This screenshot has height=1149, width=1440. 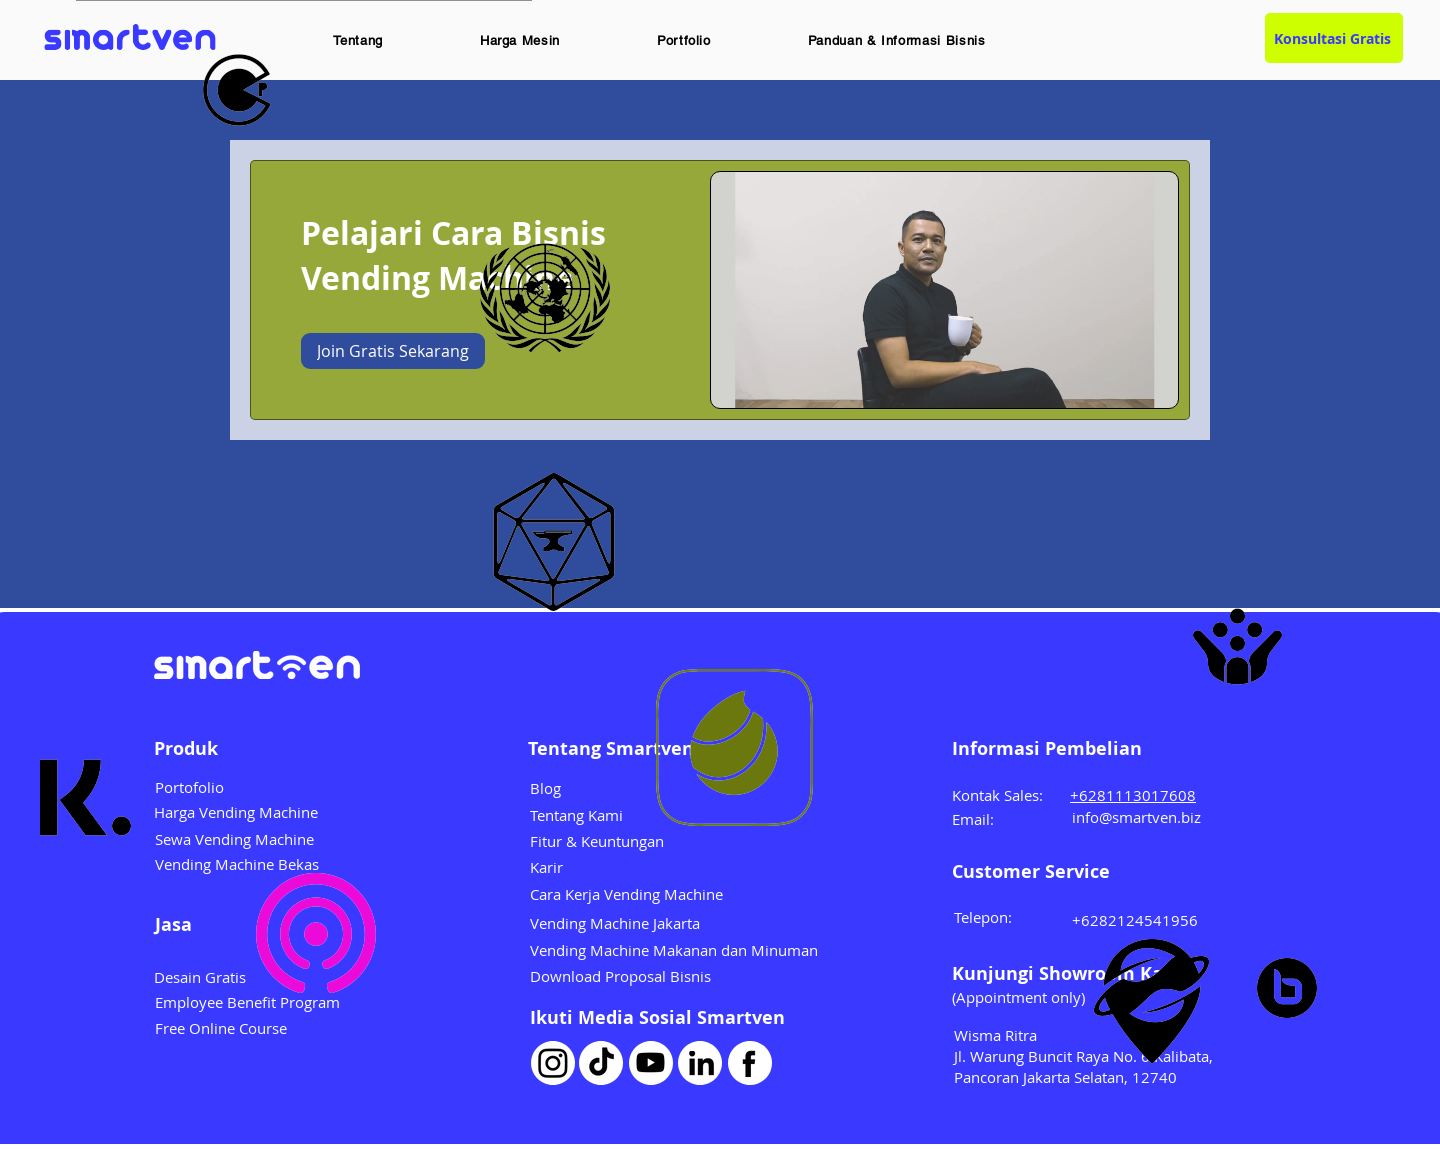 What do you see at coordinates (85, 797) in the screenshot?
I see `pay with Klarna at checkout` at bounding box center [85, 797].